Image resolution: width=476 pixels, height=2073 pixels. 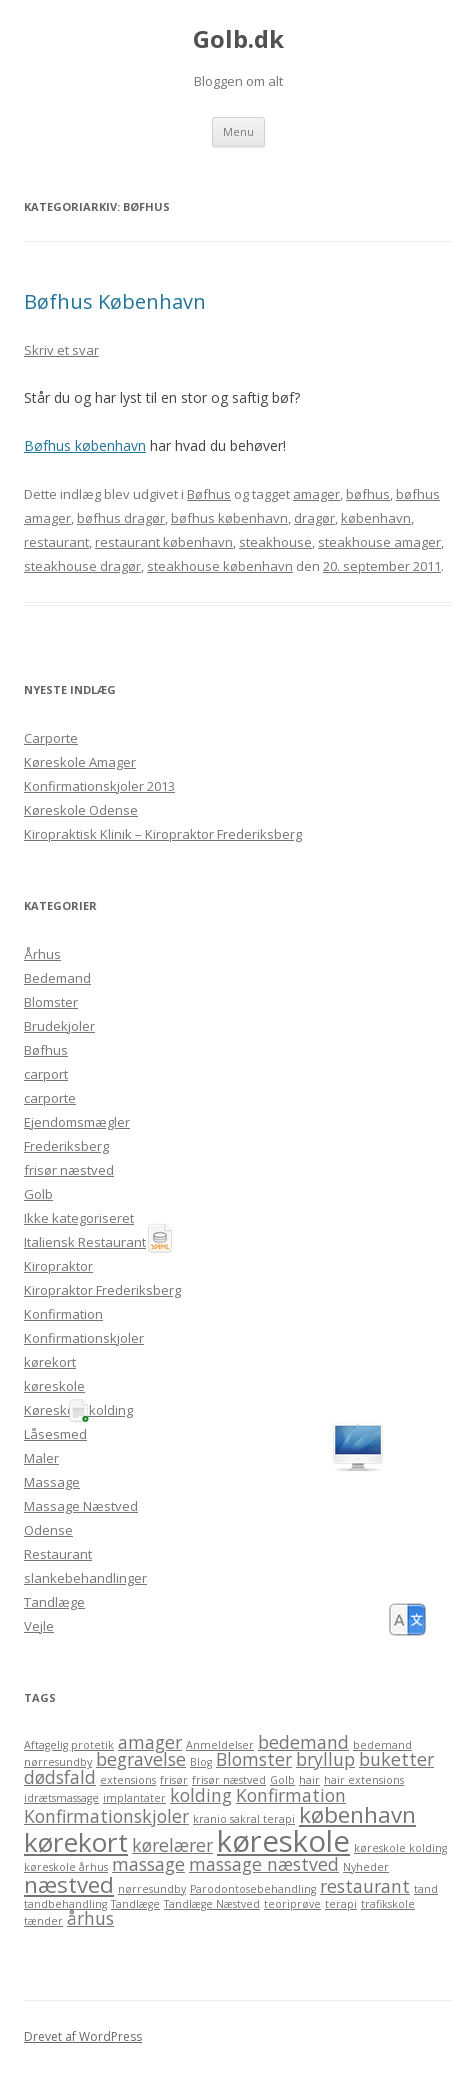 I want to click on represents an iMac computer in system settings, so click(x=358, y=1447).